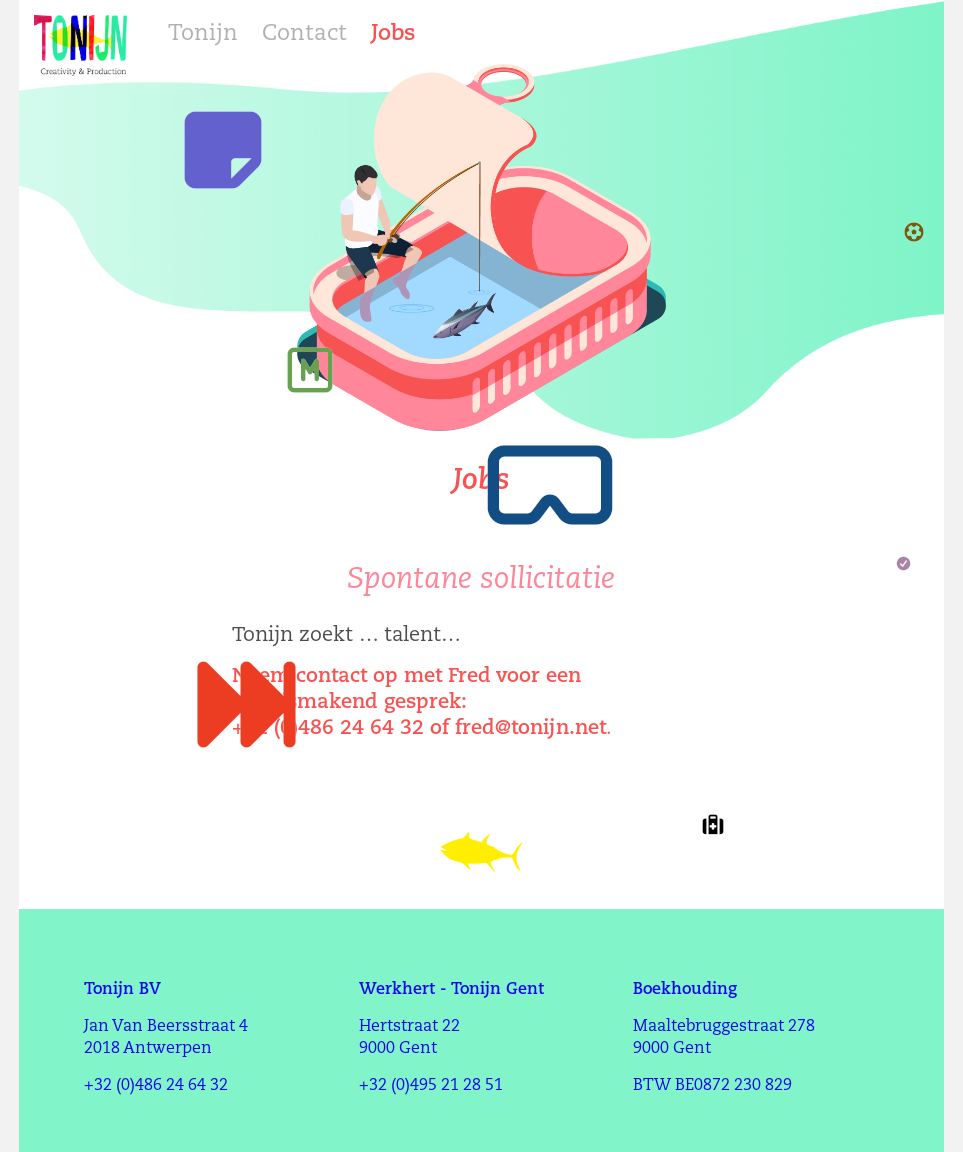  Describe the element at coordinates (903, 563) in the screenshot. I see `indicates successful completion of an action` at that location.